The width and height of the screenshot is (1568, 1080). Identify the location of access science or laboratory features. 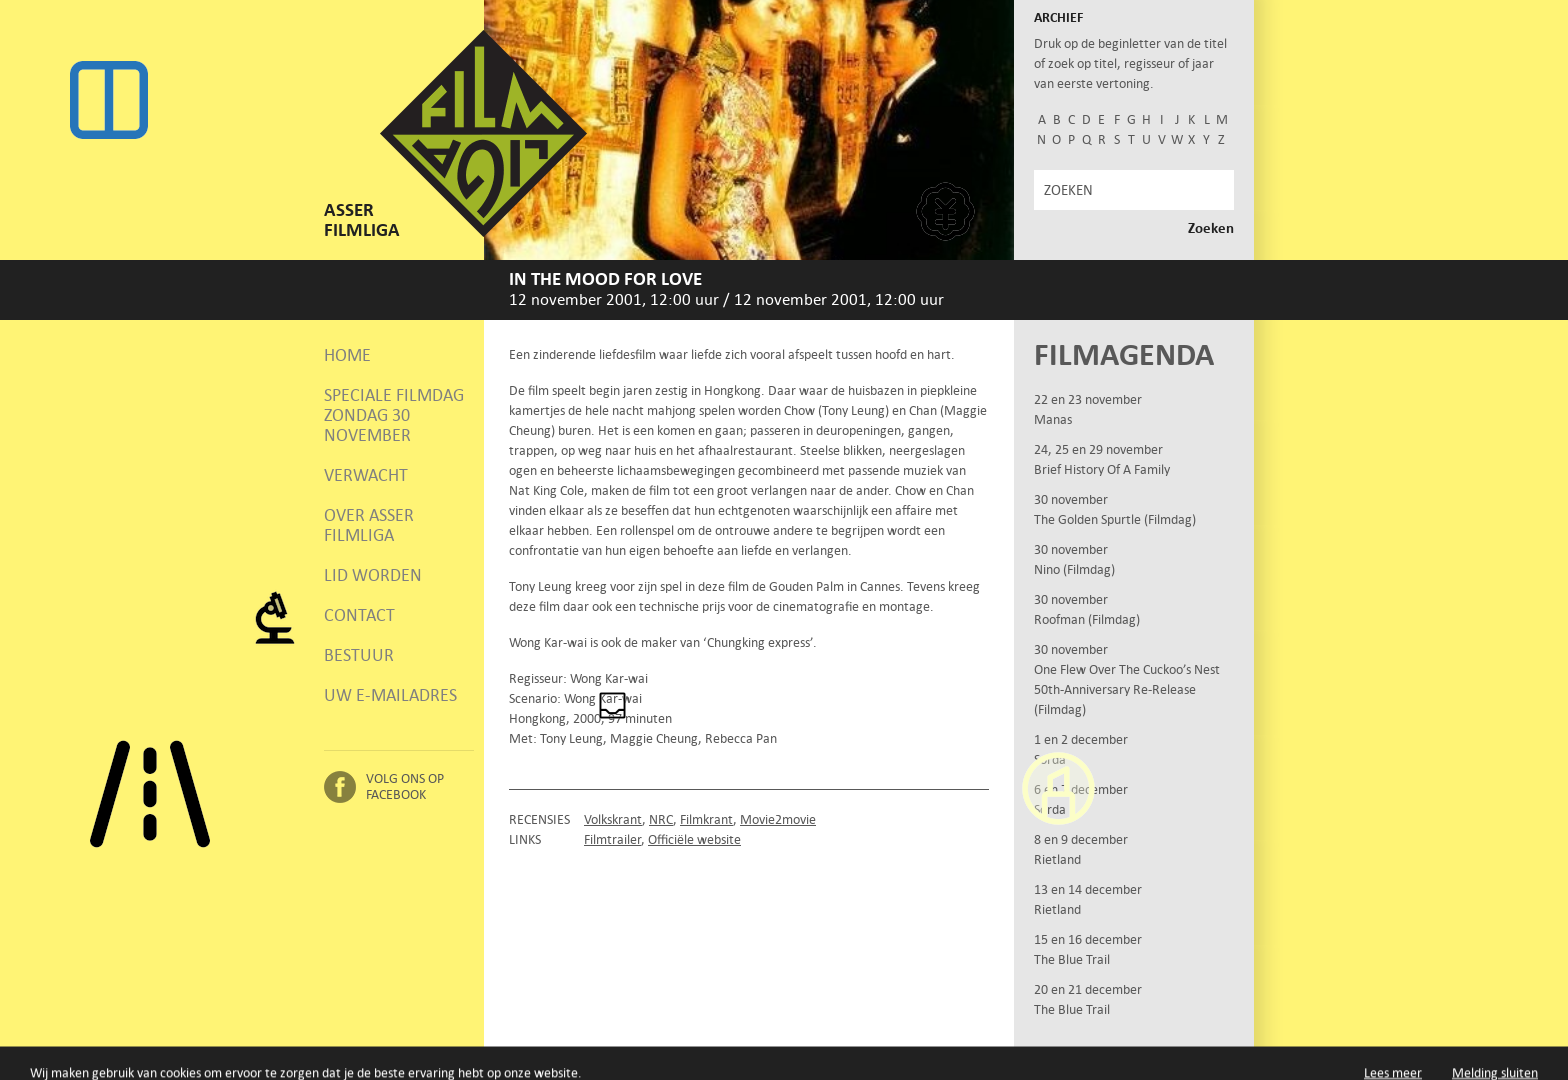
(275, 619).